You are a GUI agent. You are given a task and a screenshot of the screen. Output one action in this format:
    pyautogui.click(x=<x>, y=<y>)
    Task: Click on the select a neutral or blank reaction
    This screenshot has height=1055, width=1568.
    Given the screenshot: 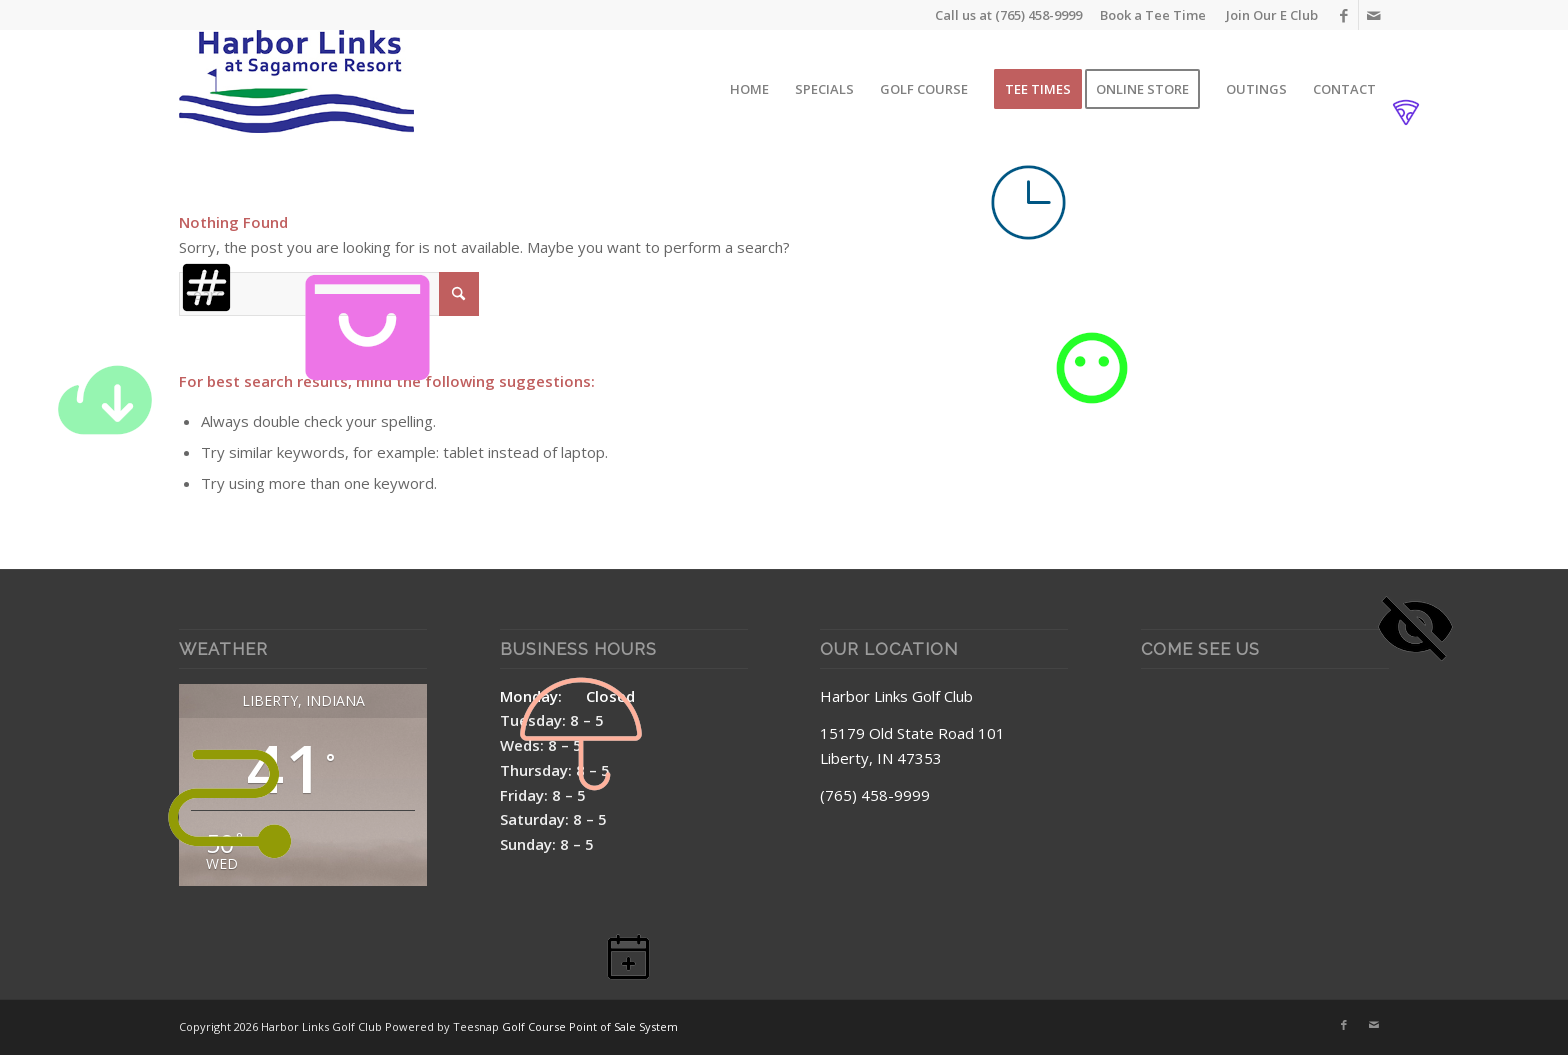 What is the action you would take?
    pyautogui.click(x=1092, y=368)
    